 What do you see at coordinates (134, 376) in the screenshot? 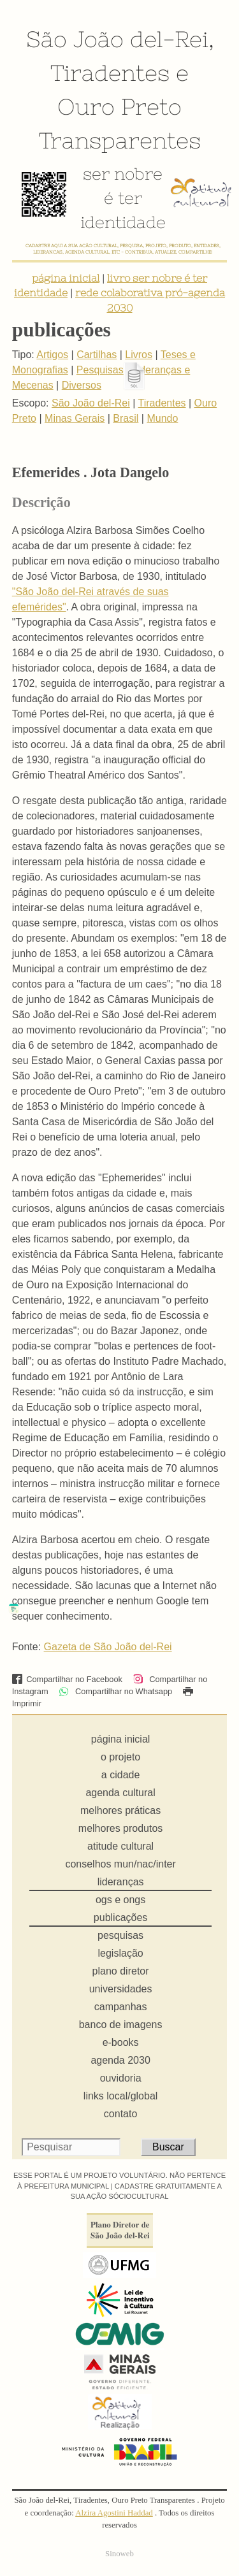
I see `an SQL database file` at bounding box center [134, 376].